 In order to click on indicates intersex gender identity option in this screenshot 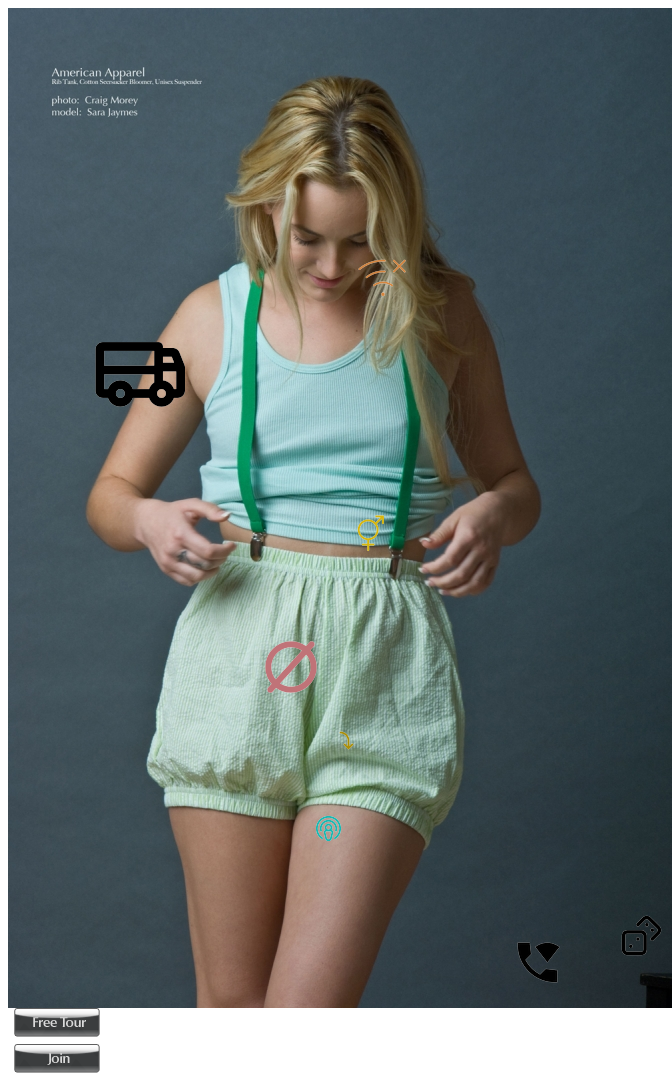, I will do `click(369, 532)`.